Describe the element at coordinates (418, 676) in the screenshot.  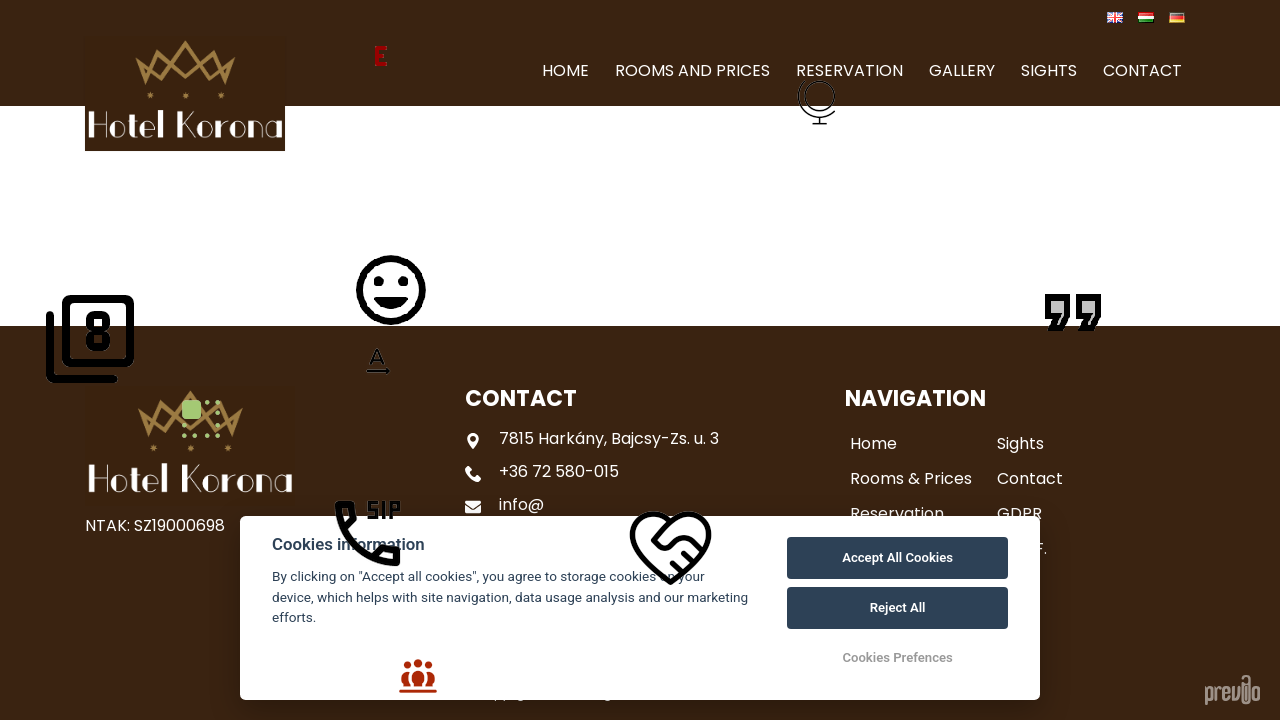
I see `view team or group members` at that location.